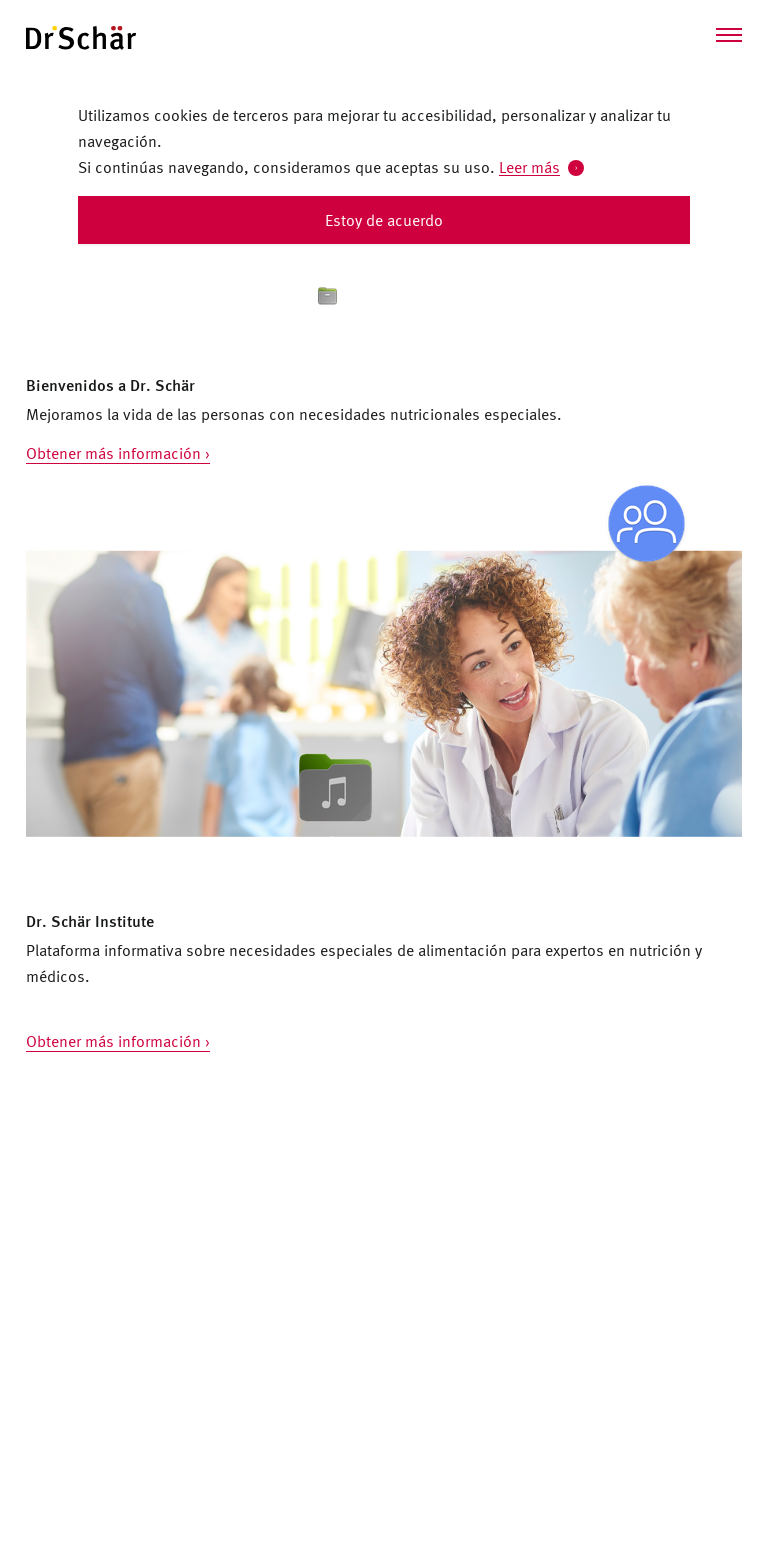  What do you see at coordinates (327, 295) in the screenshot?
I see `open file manager application` at bounding box center [327, 295].